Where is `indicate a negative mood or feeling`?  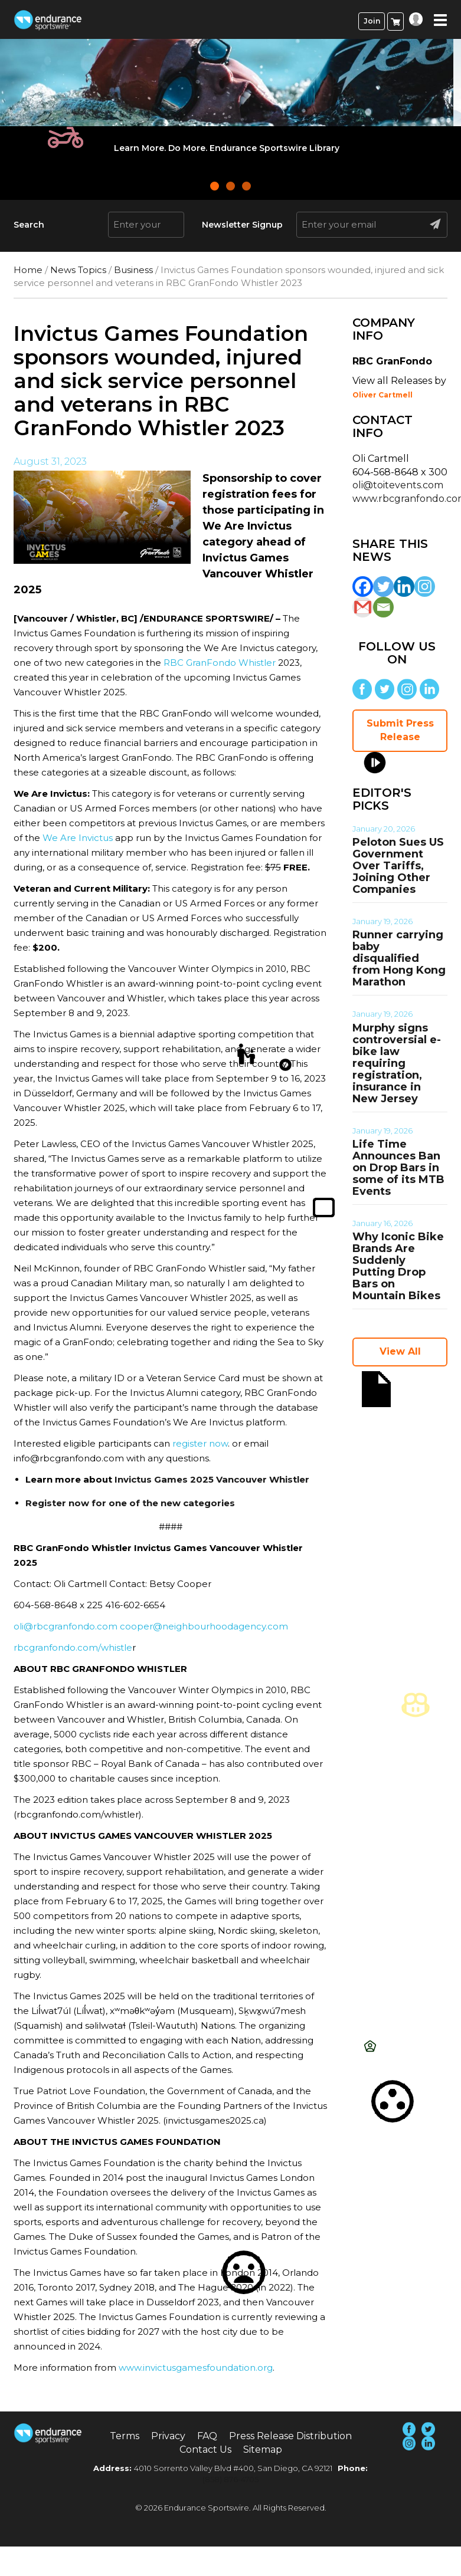 indicate a negative mood or feeling is located at coordinates (244, 2272).